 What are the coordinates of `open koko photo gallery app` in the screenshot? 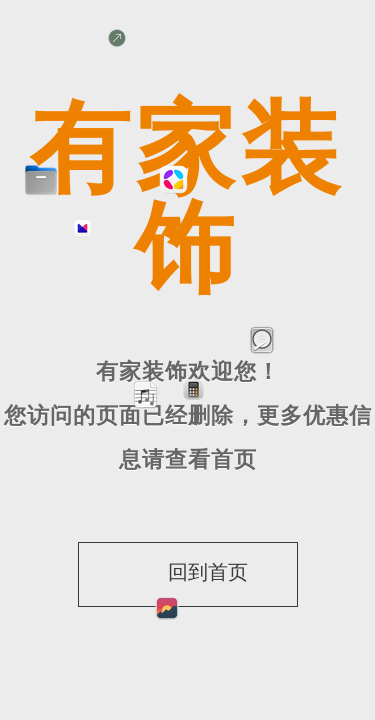 It's located at (167, 608).